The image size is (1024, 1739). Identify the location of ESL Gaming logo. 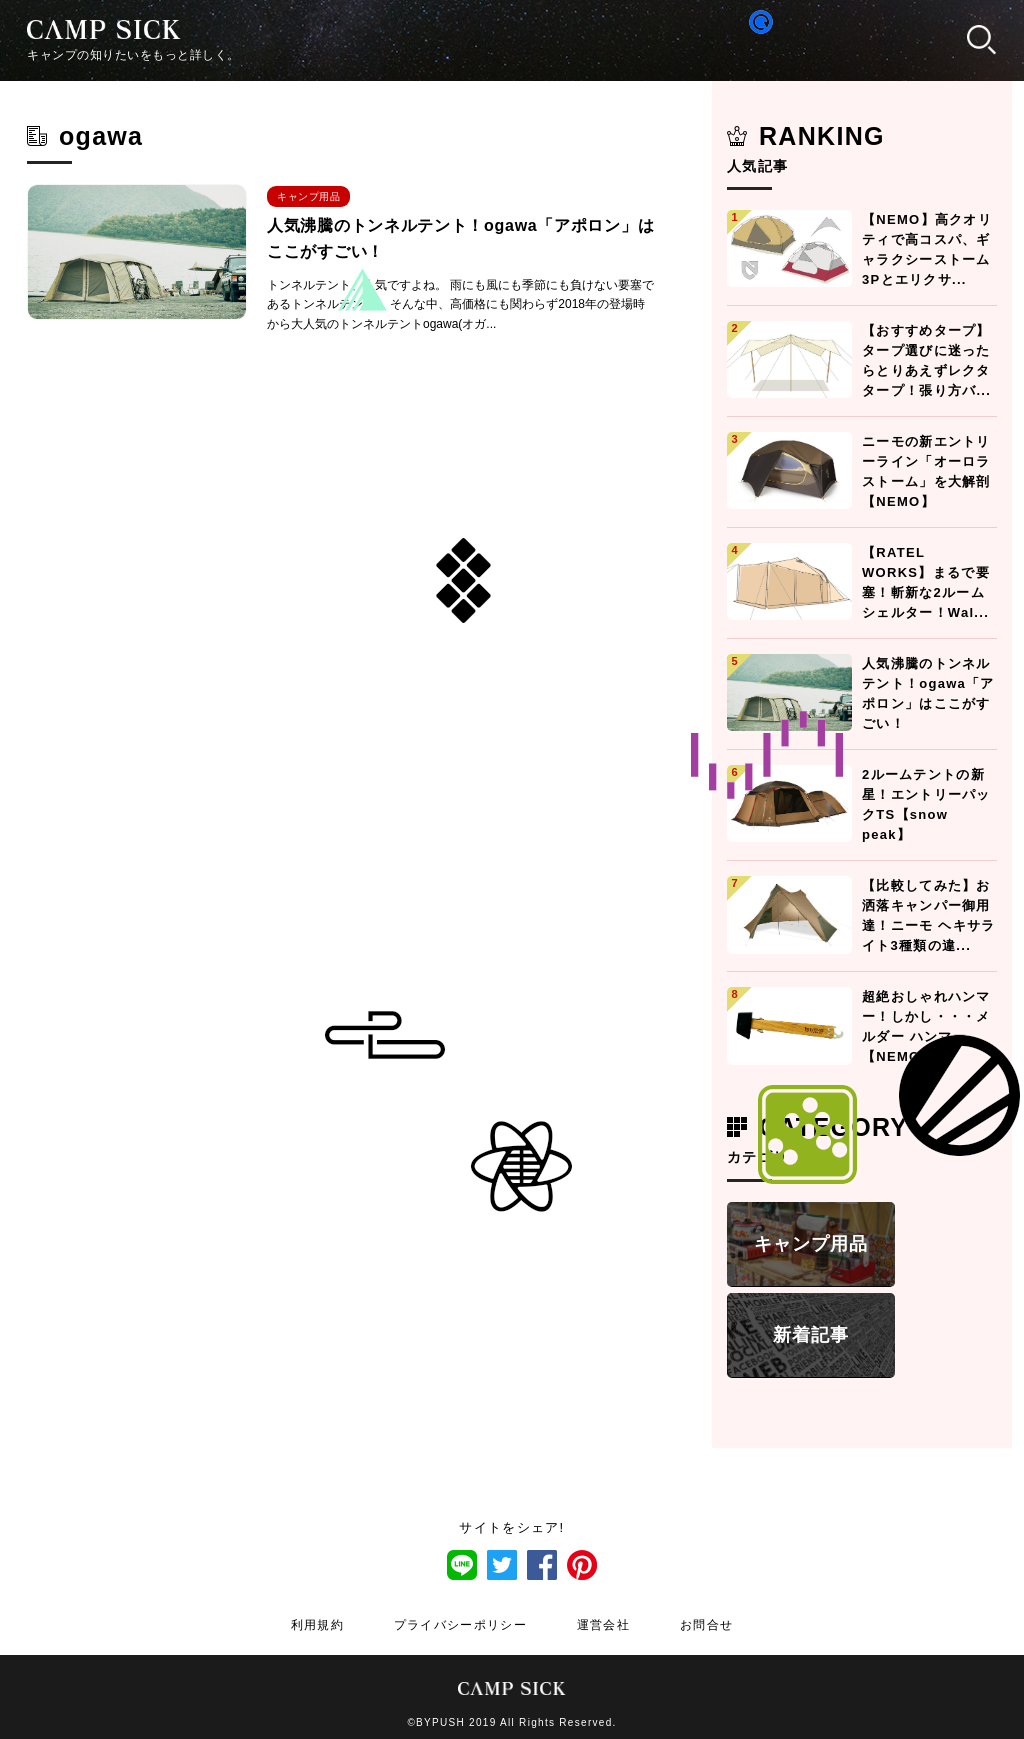
(959, 1095).